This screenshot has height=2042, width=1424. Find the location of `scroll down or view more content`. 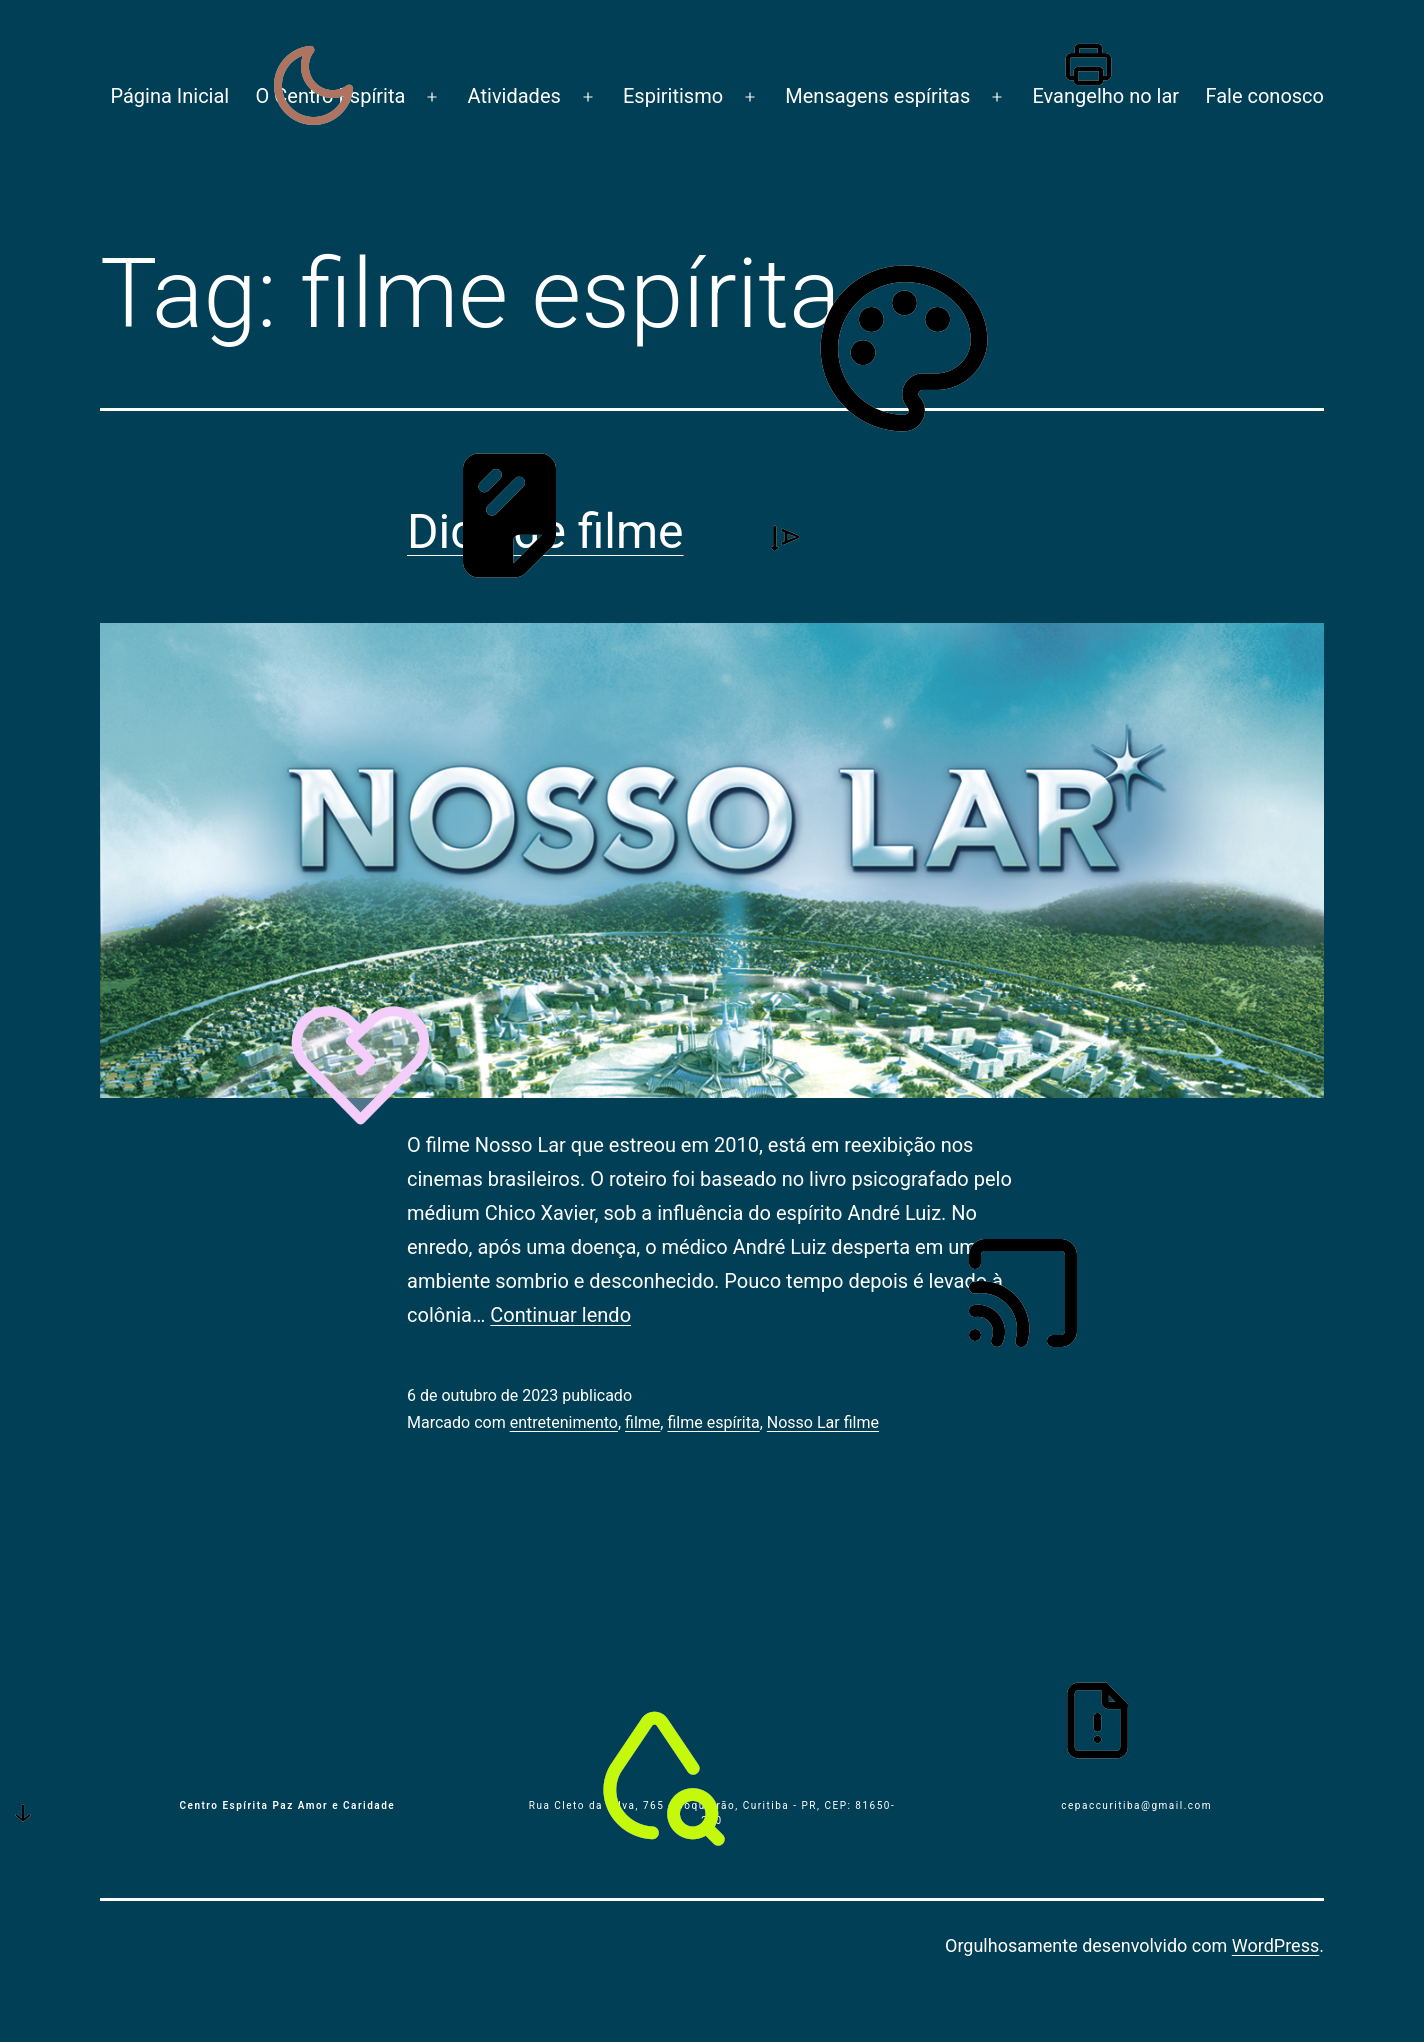

scroll down or view more content is located at coordinates (23, 1813).